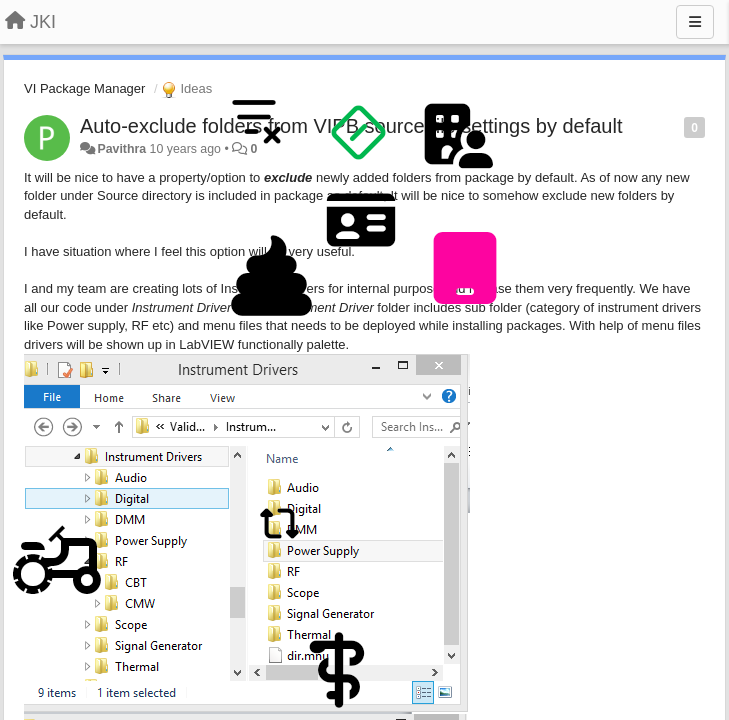 The width and height of the screenshot is (729, 720). I want to click on indicates a blocked or forbidden action, so click(358, 132).